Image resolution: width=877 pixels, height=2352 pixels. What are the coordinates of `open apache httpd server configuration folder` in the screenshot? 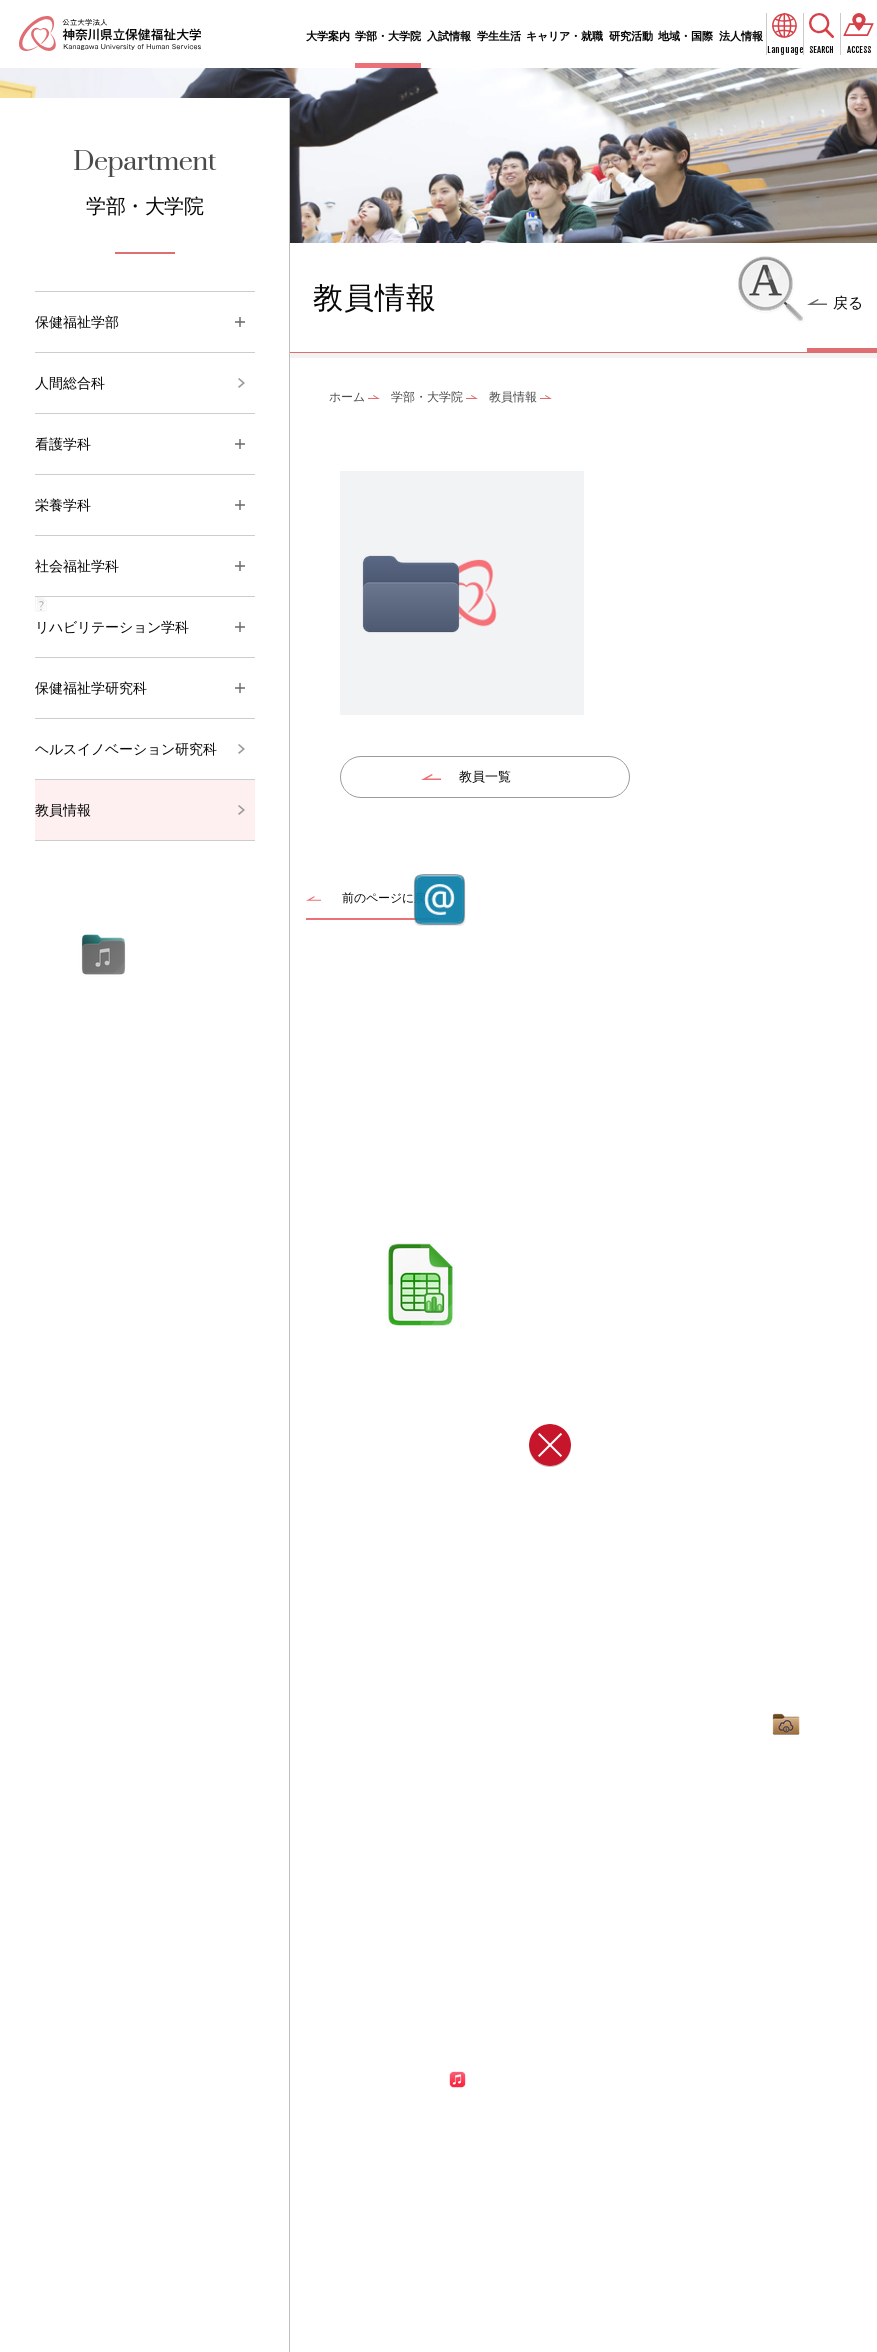 It's located at (786, 1725).